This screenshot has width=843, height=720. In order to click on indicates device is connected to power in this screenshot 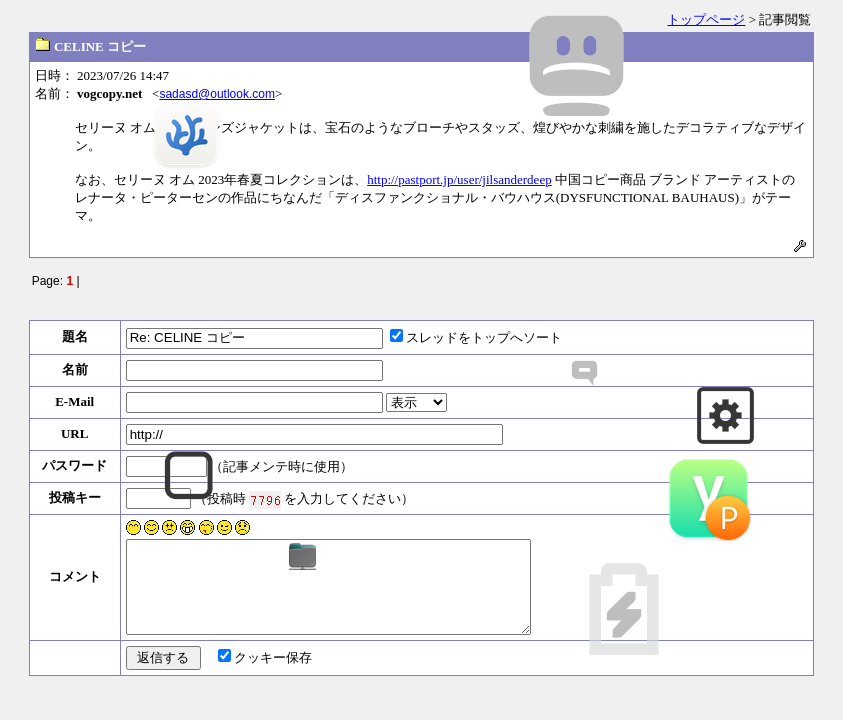, I will do `click(624, 609)`.